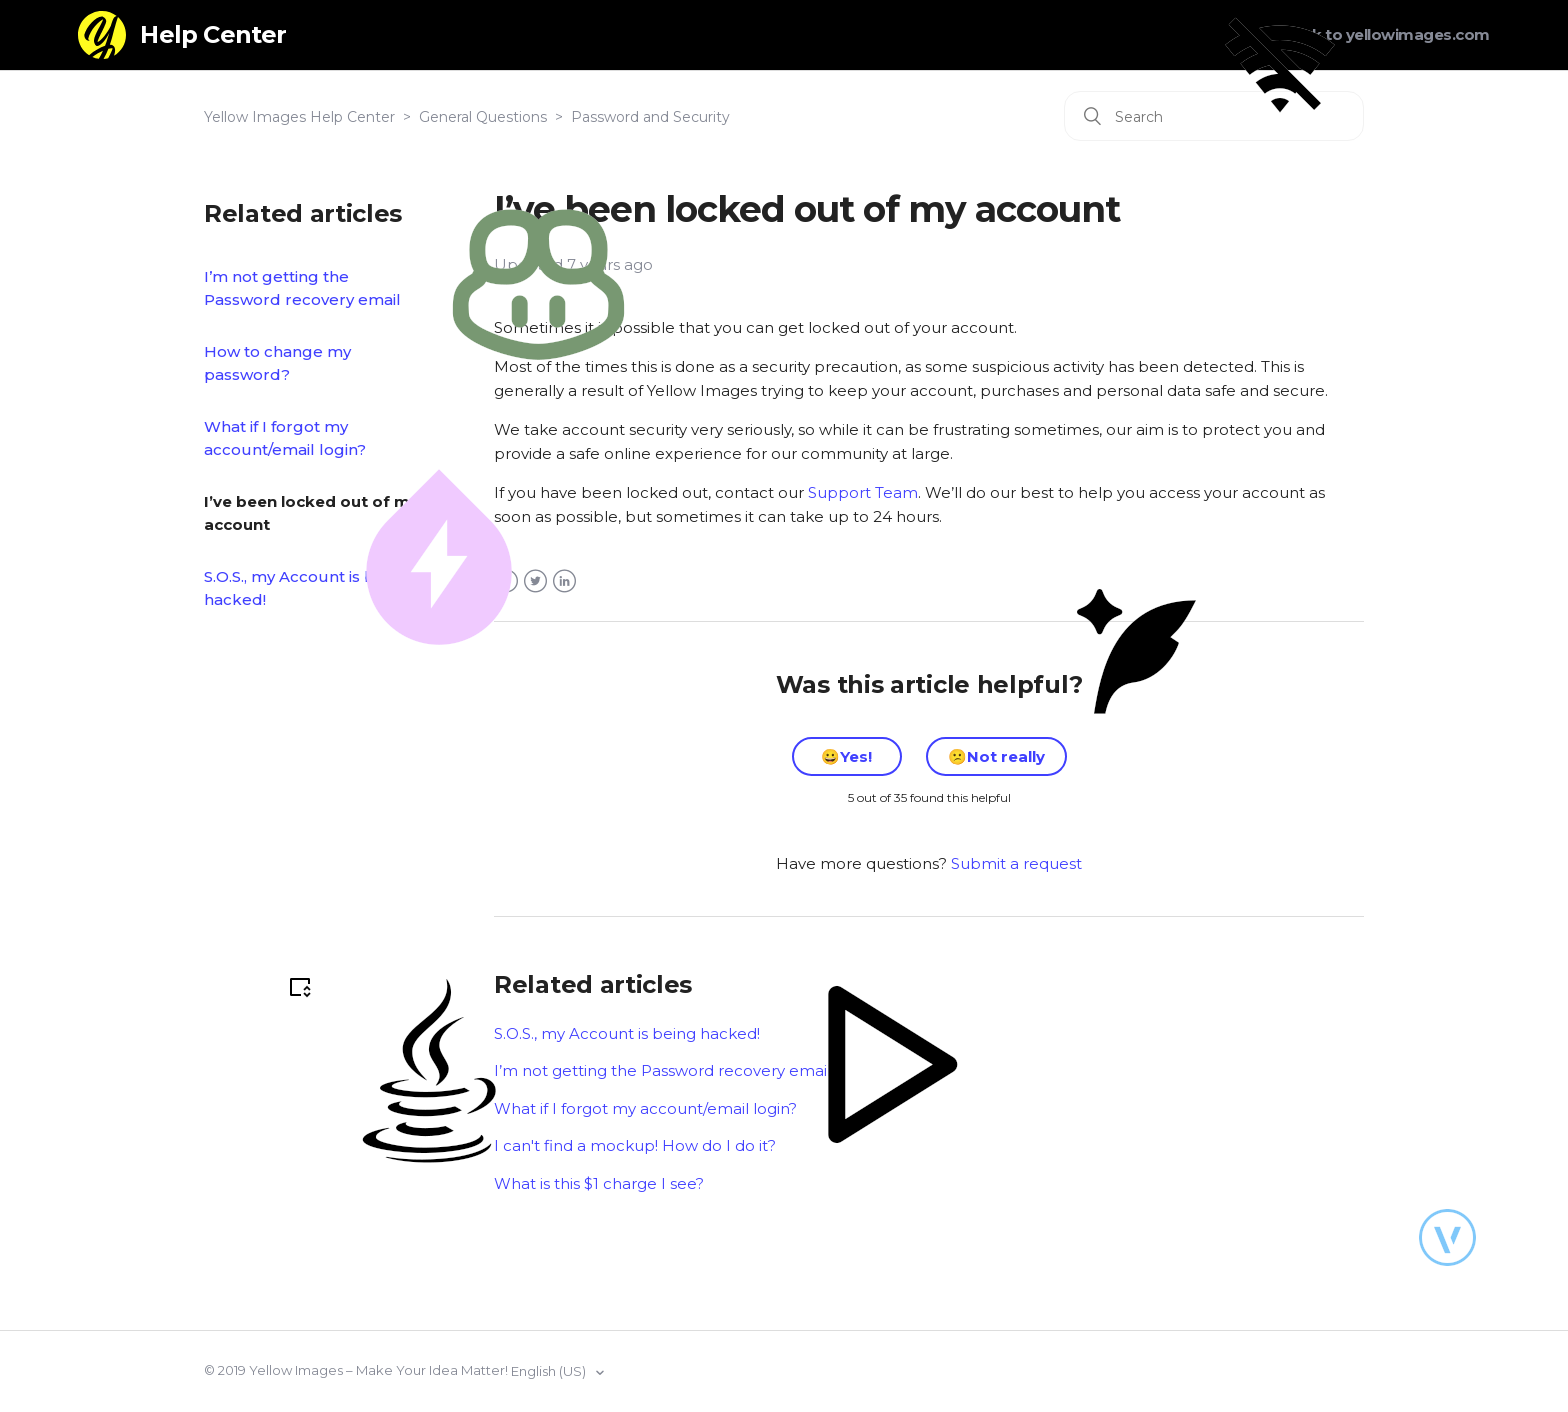  Describe the element at coordinates (439, 564) in the screenshot. I see `hydroelectric power or water energy indicator` at that location.